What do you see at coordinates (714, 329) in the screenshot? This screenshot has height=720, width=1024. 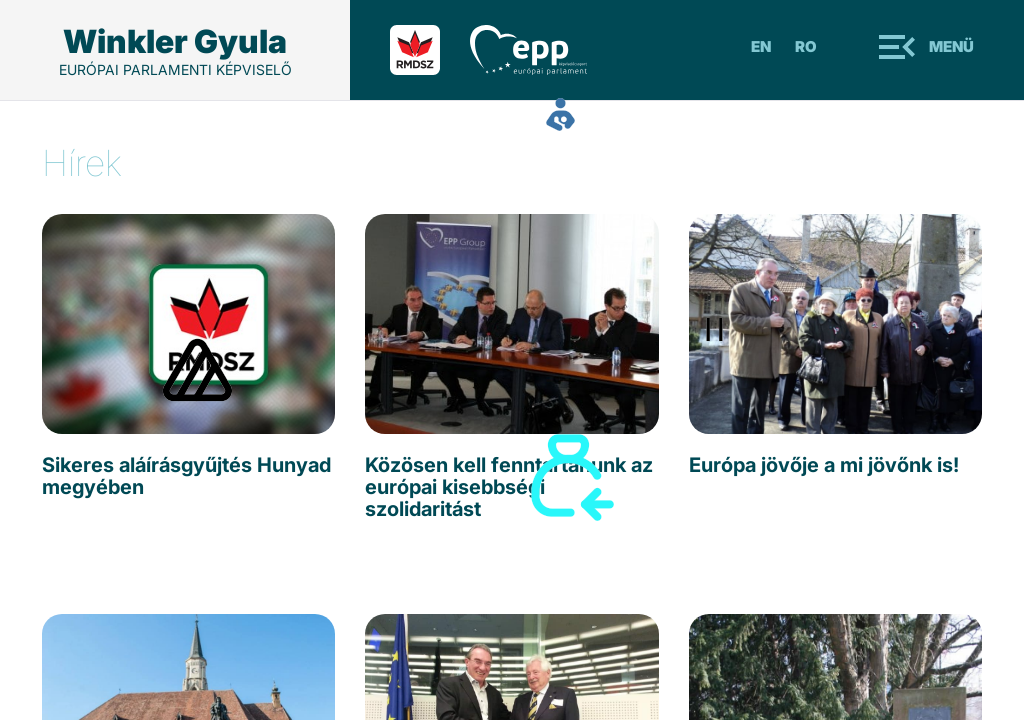 I see `pause debugging session` at bounding box center [714, 329].